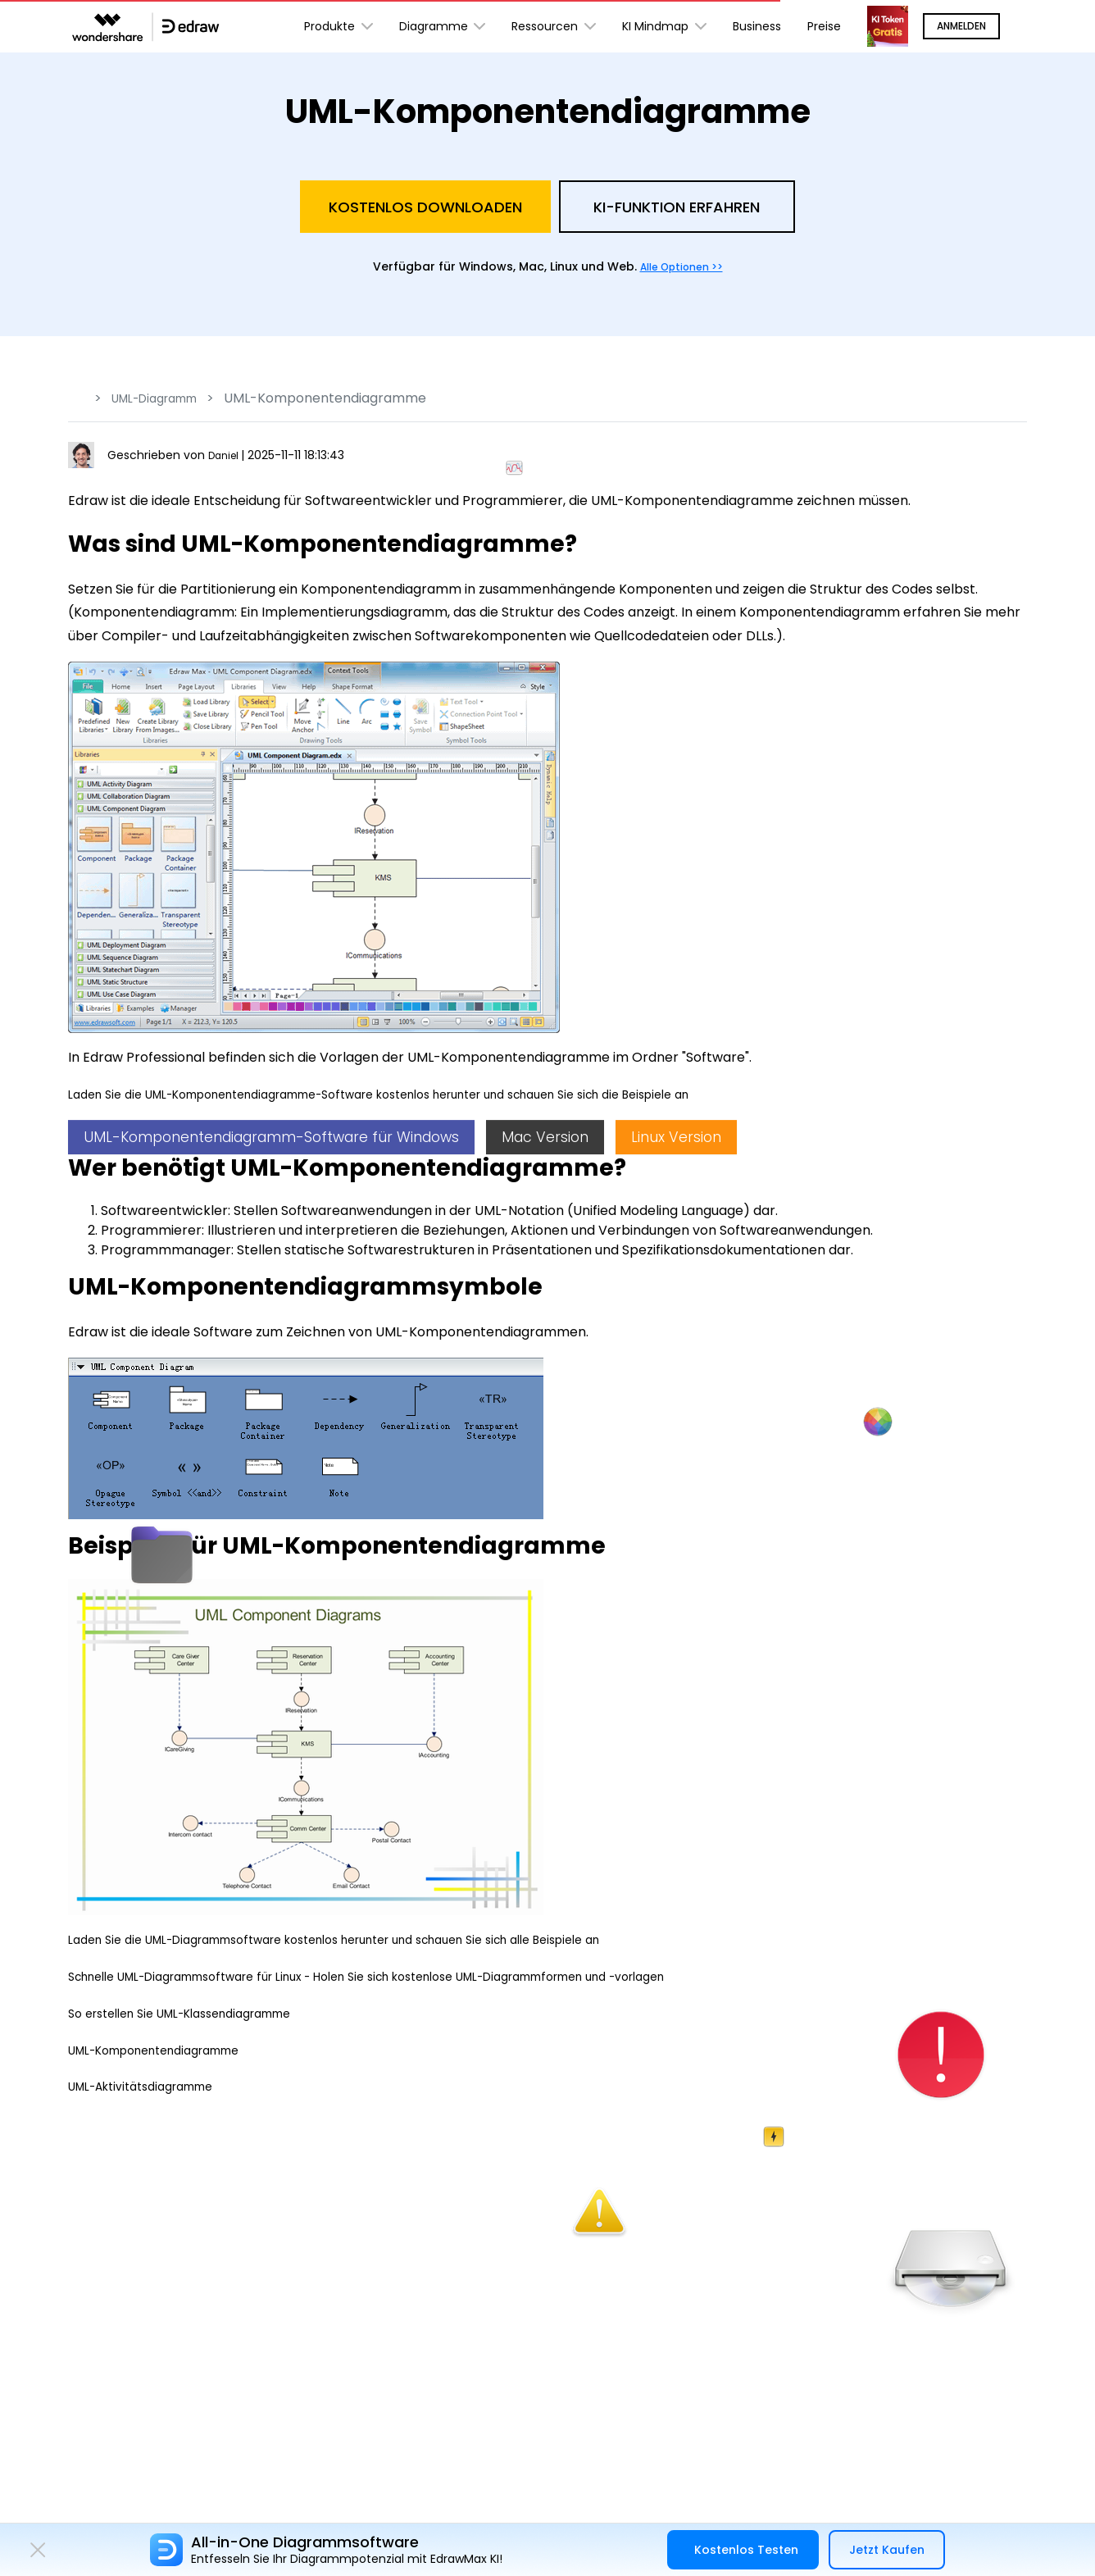 This screenshot has height=2576, width=1095. Describe the element at coordinates (774, 2137) in the screenshot. I see `access power management settings` at that location.